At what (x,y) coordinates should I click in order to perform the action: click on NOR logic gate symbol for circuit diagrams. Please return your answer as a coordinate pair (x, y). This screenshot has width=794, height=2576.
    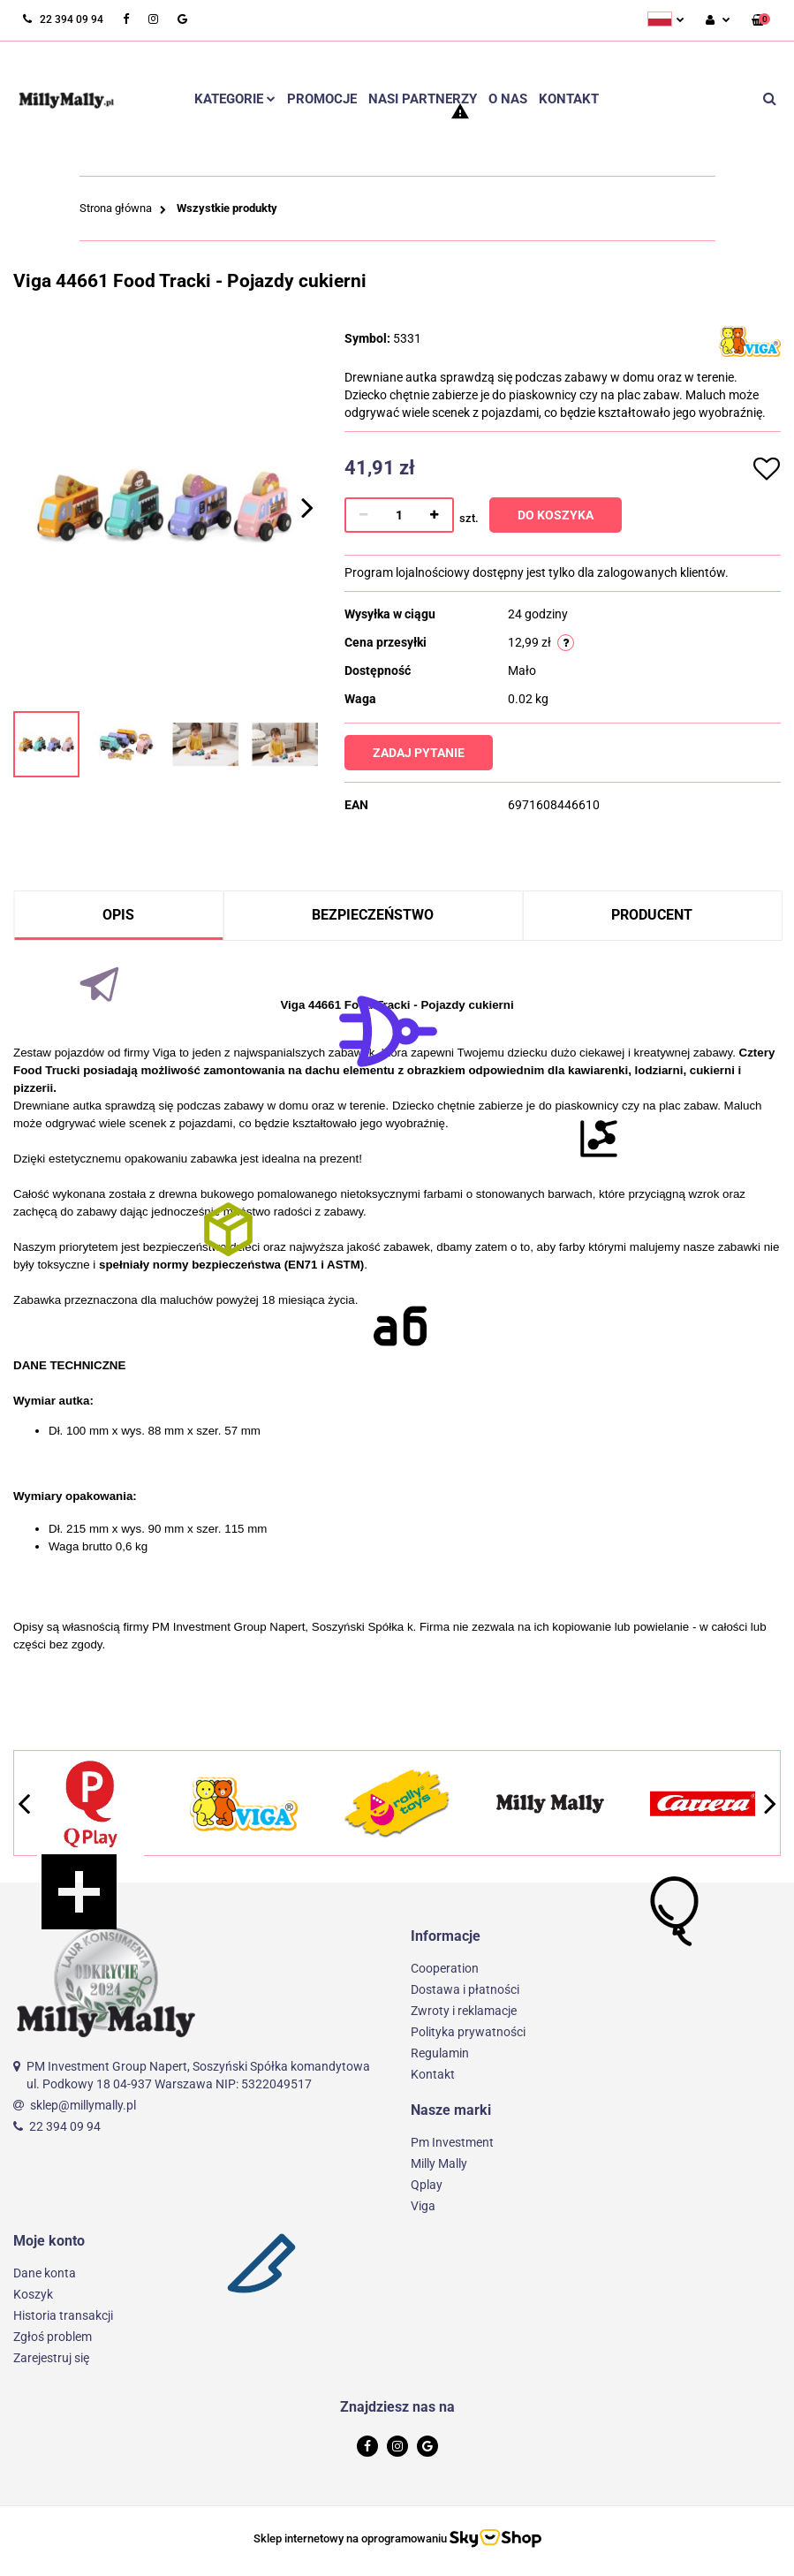
    Looking at the image, I should click on (388, 1031).